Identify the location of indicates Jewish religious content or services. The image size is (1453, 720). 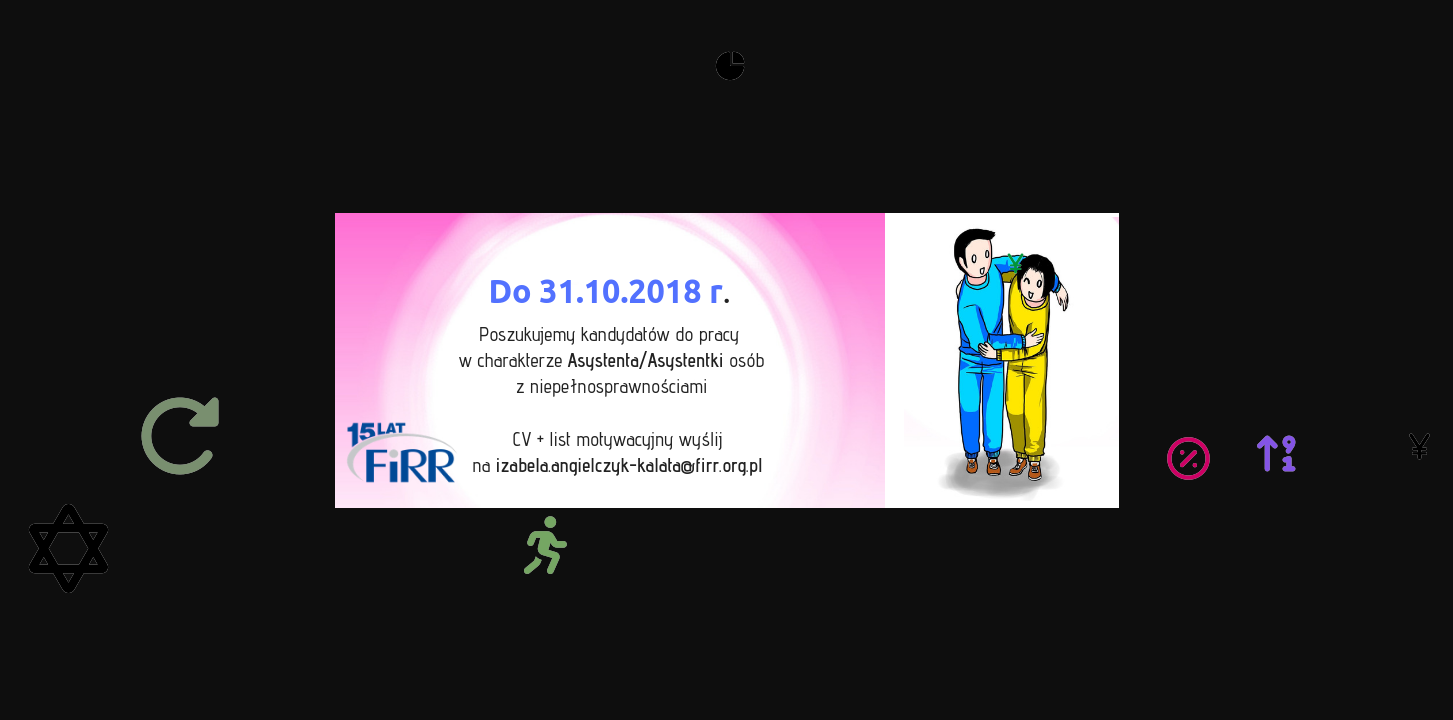
(68, 548).